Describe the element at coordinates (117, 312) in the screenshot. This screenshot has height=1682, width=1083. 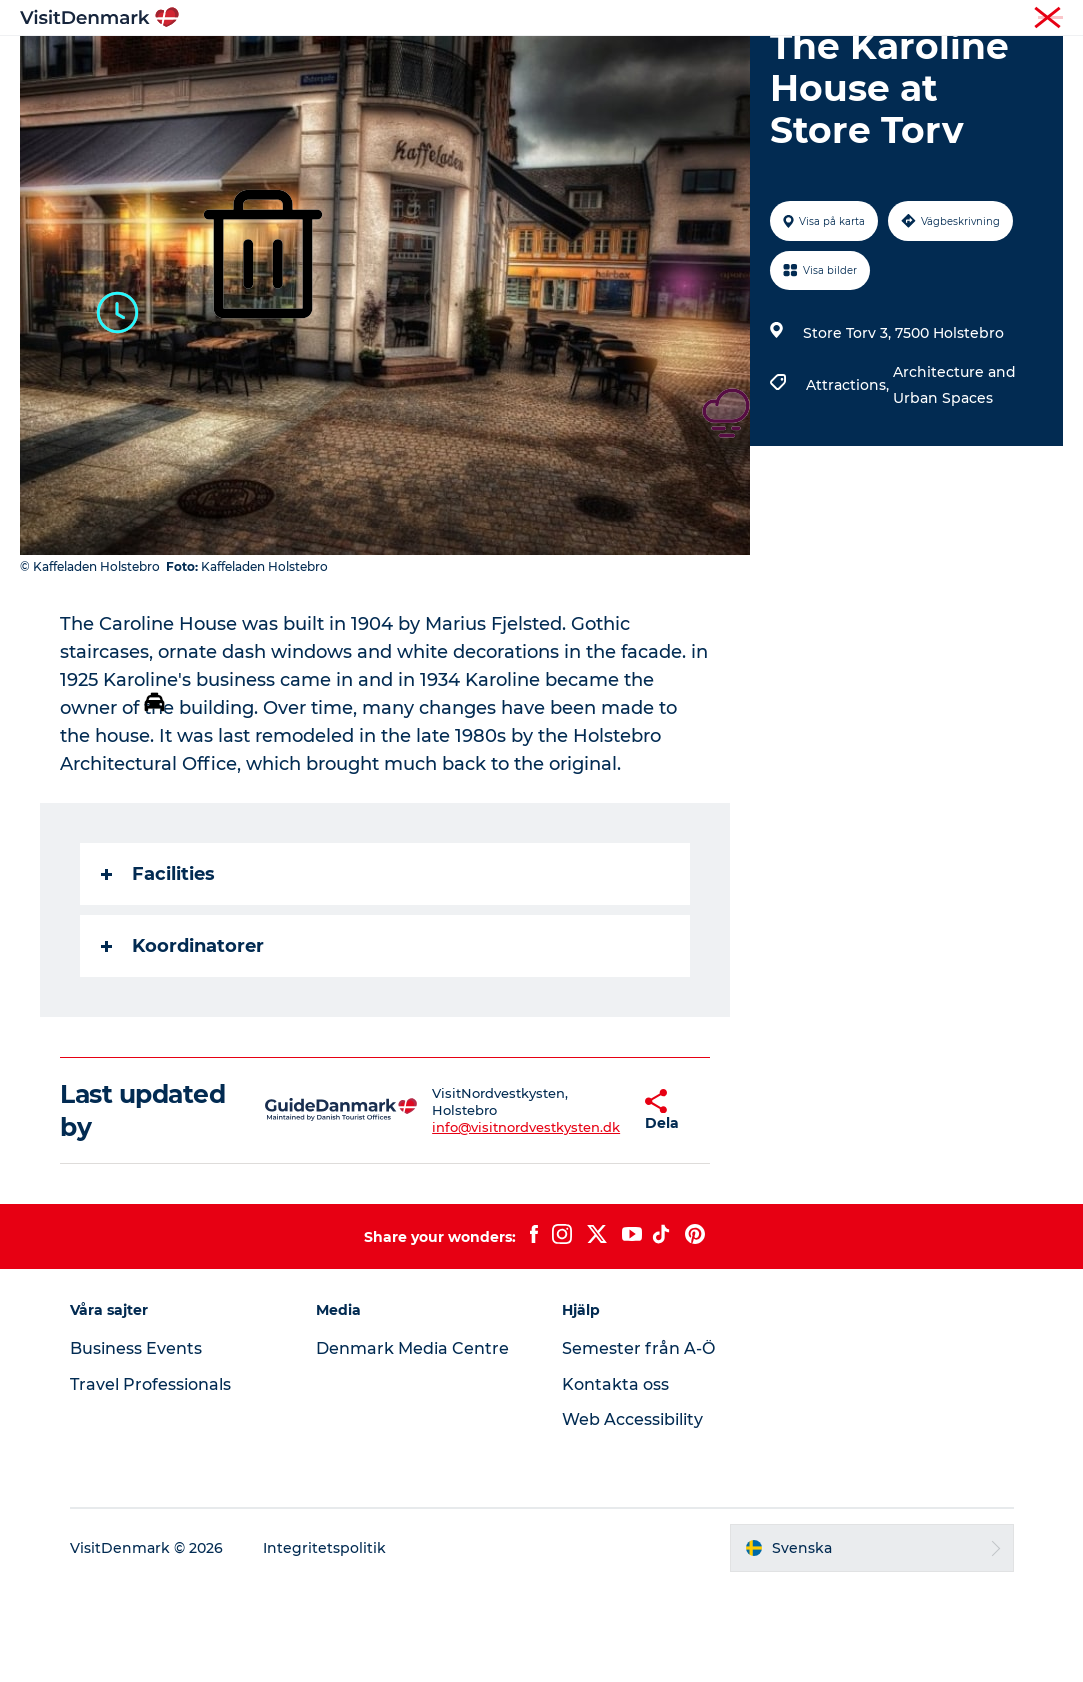
I see `view time or timestamp information` at that location.